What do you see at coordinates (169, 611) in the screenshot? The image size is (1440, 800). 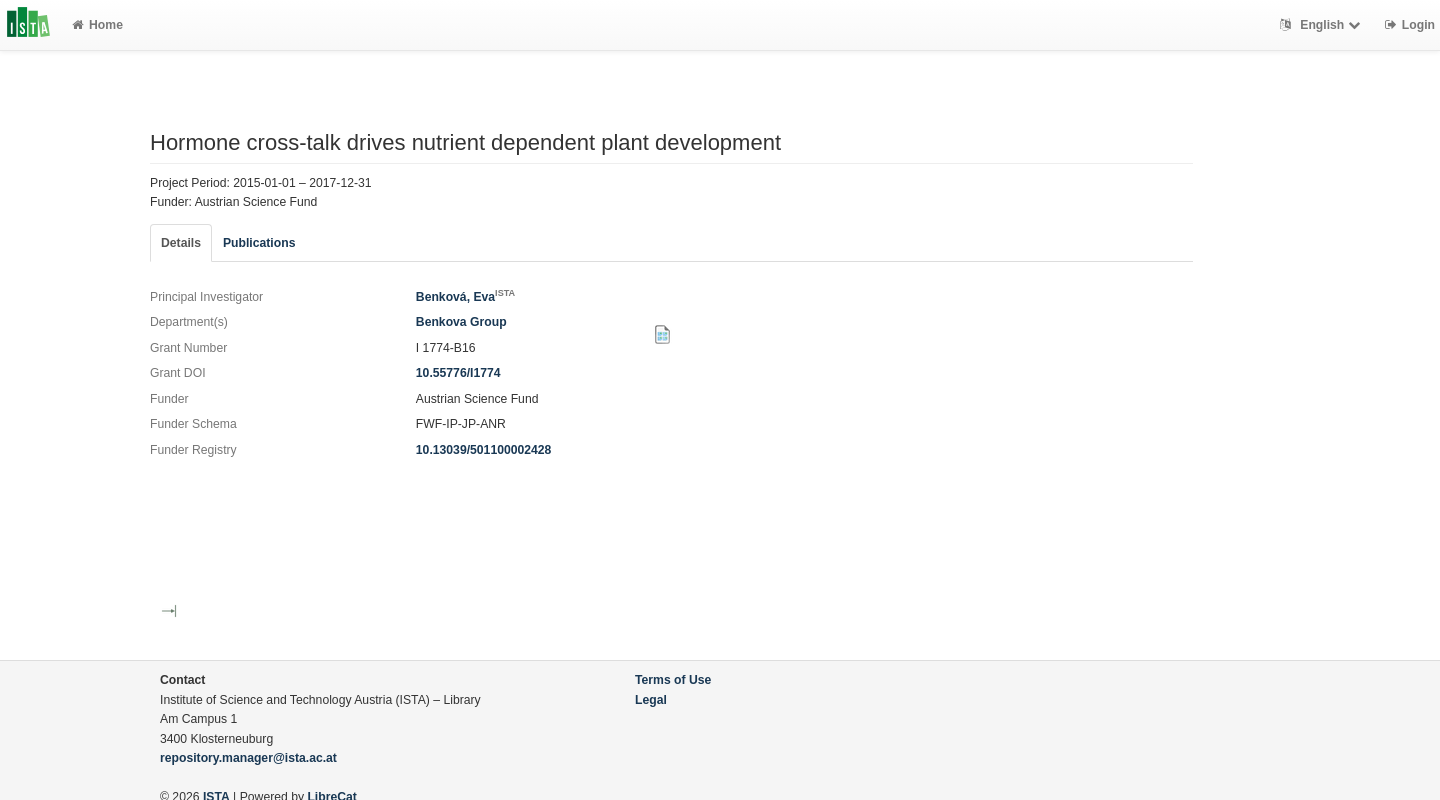 I see `jump to the last item in a list` at bounding box center [169, 611].